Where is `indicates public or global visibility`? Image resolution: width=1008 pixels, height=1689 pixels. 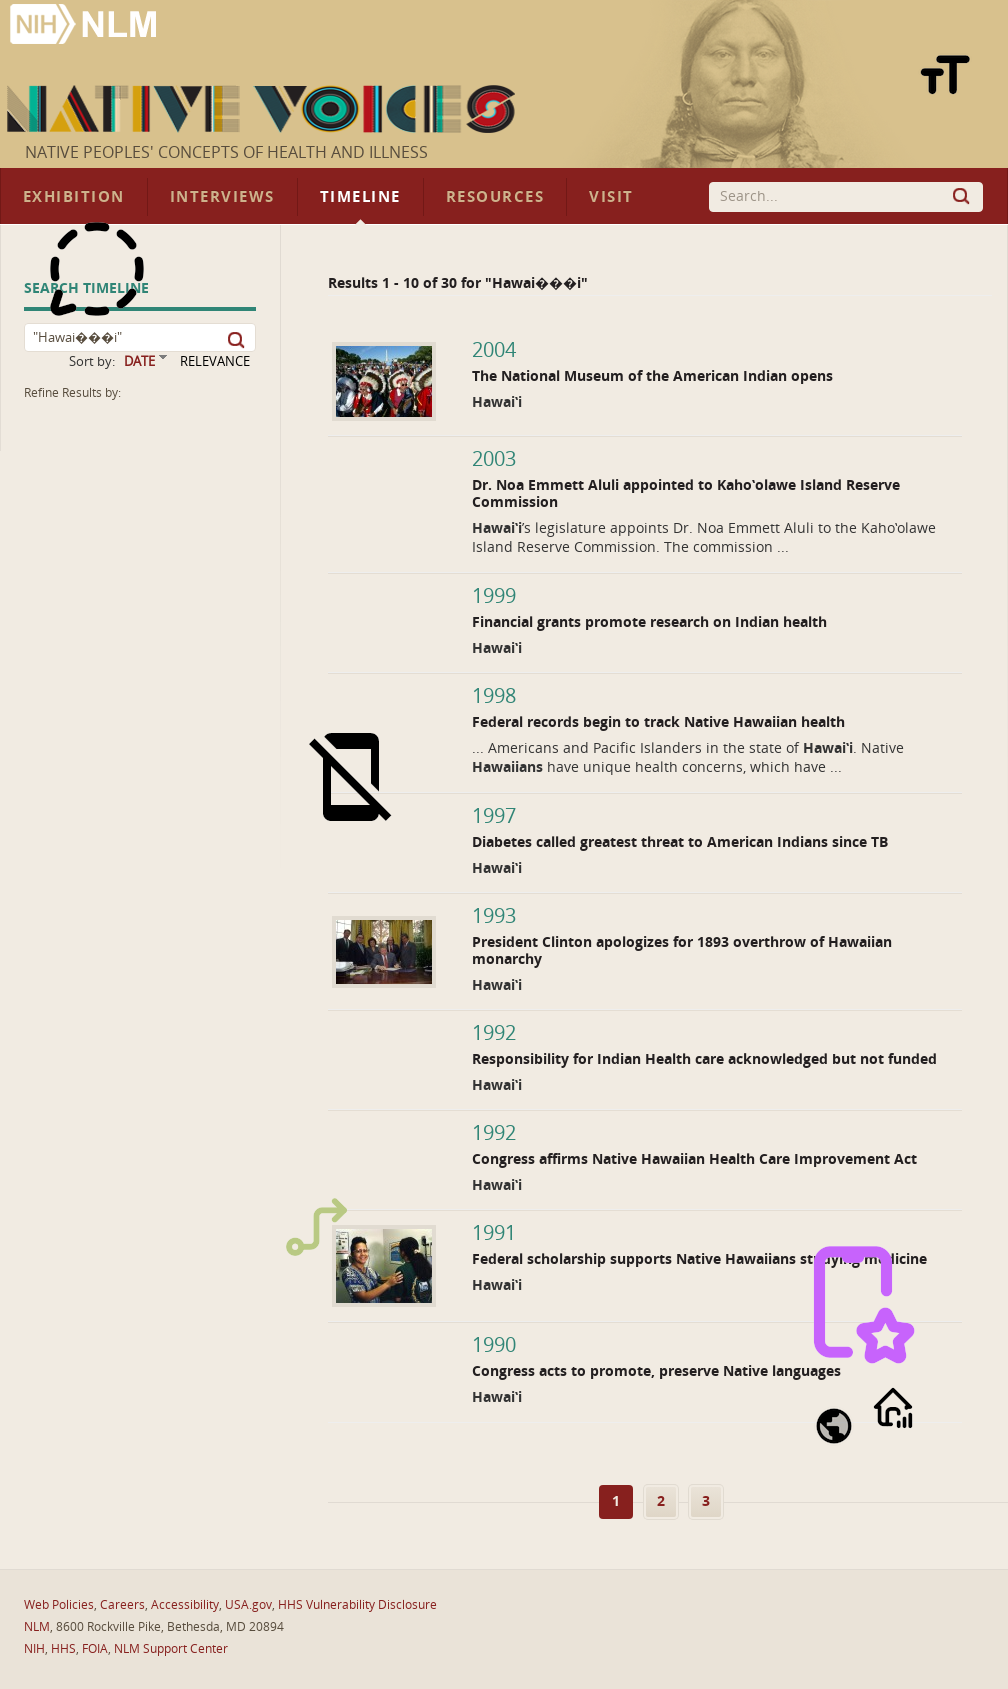 indicates public or global visibility is located at coordinates (834, 1426).